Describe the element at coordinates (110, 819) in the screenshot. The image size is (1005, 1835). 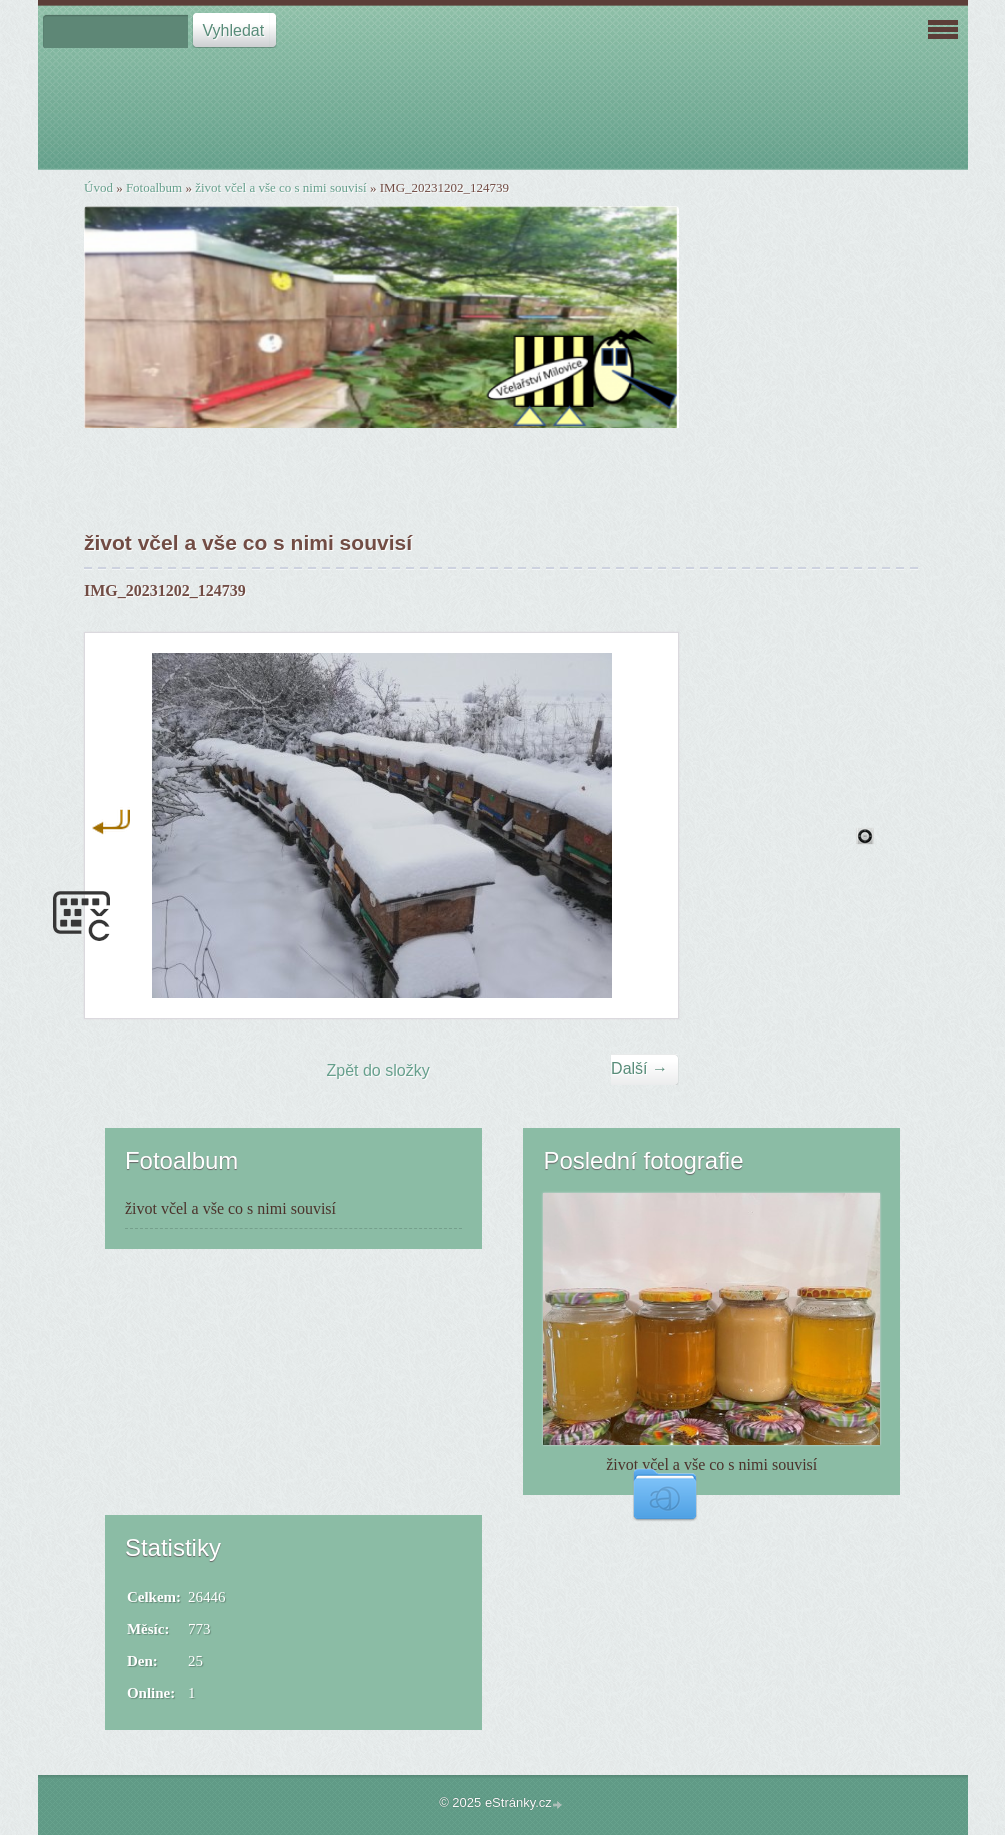
I see `reply to all recipients of an email` at that location.